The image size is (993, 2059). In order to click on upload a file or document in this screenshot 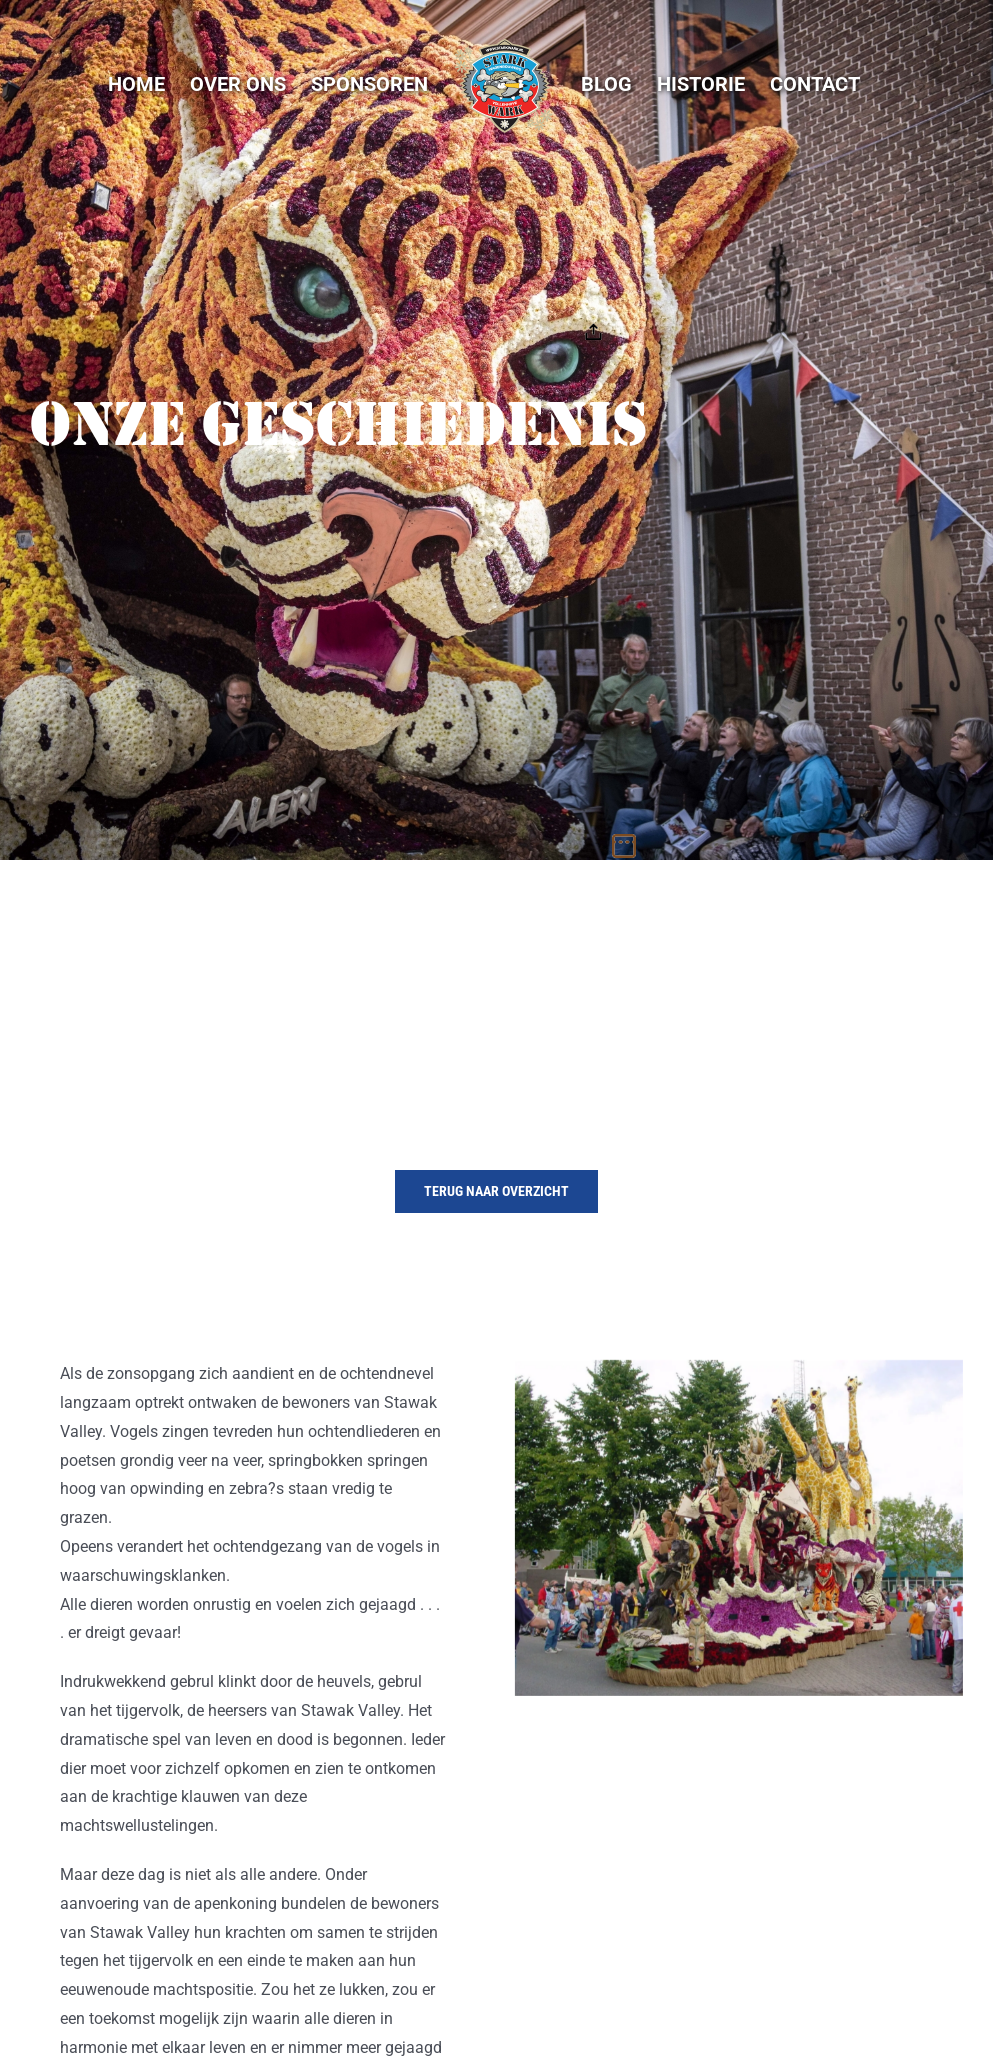, I will do `click(593, 332)`.